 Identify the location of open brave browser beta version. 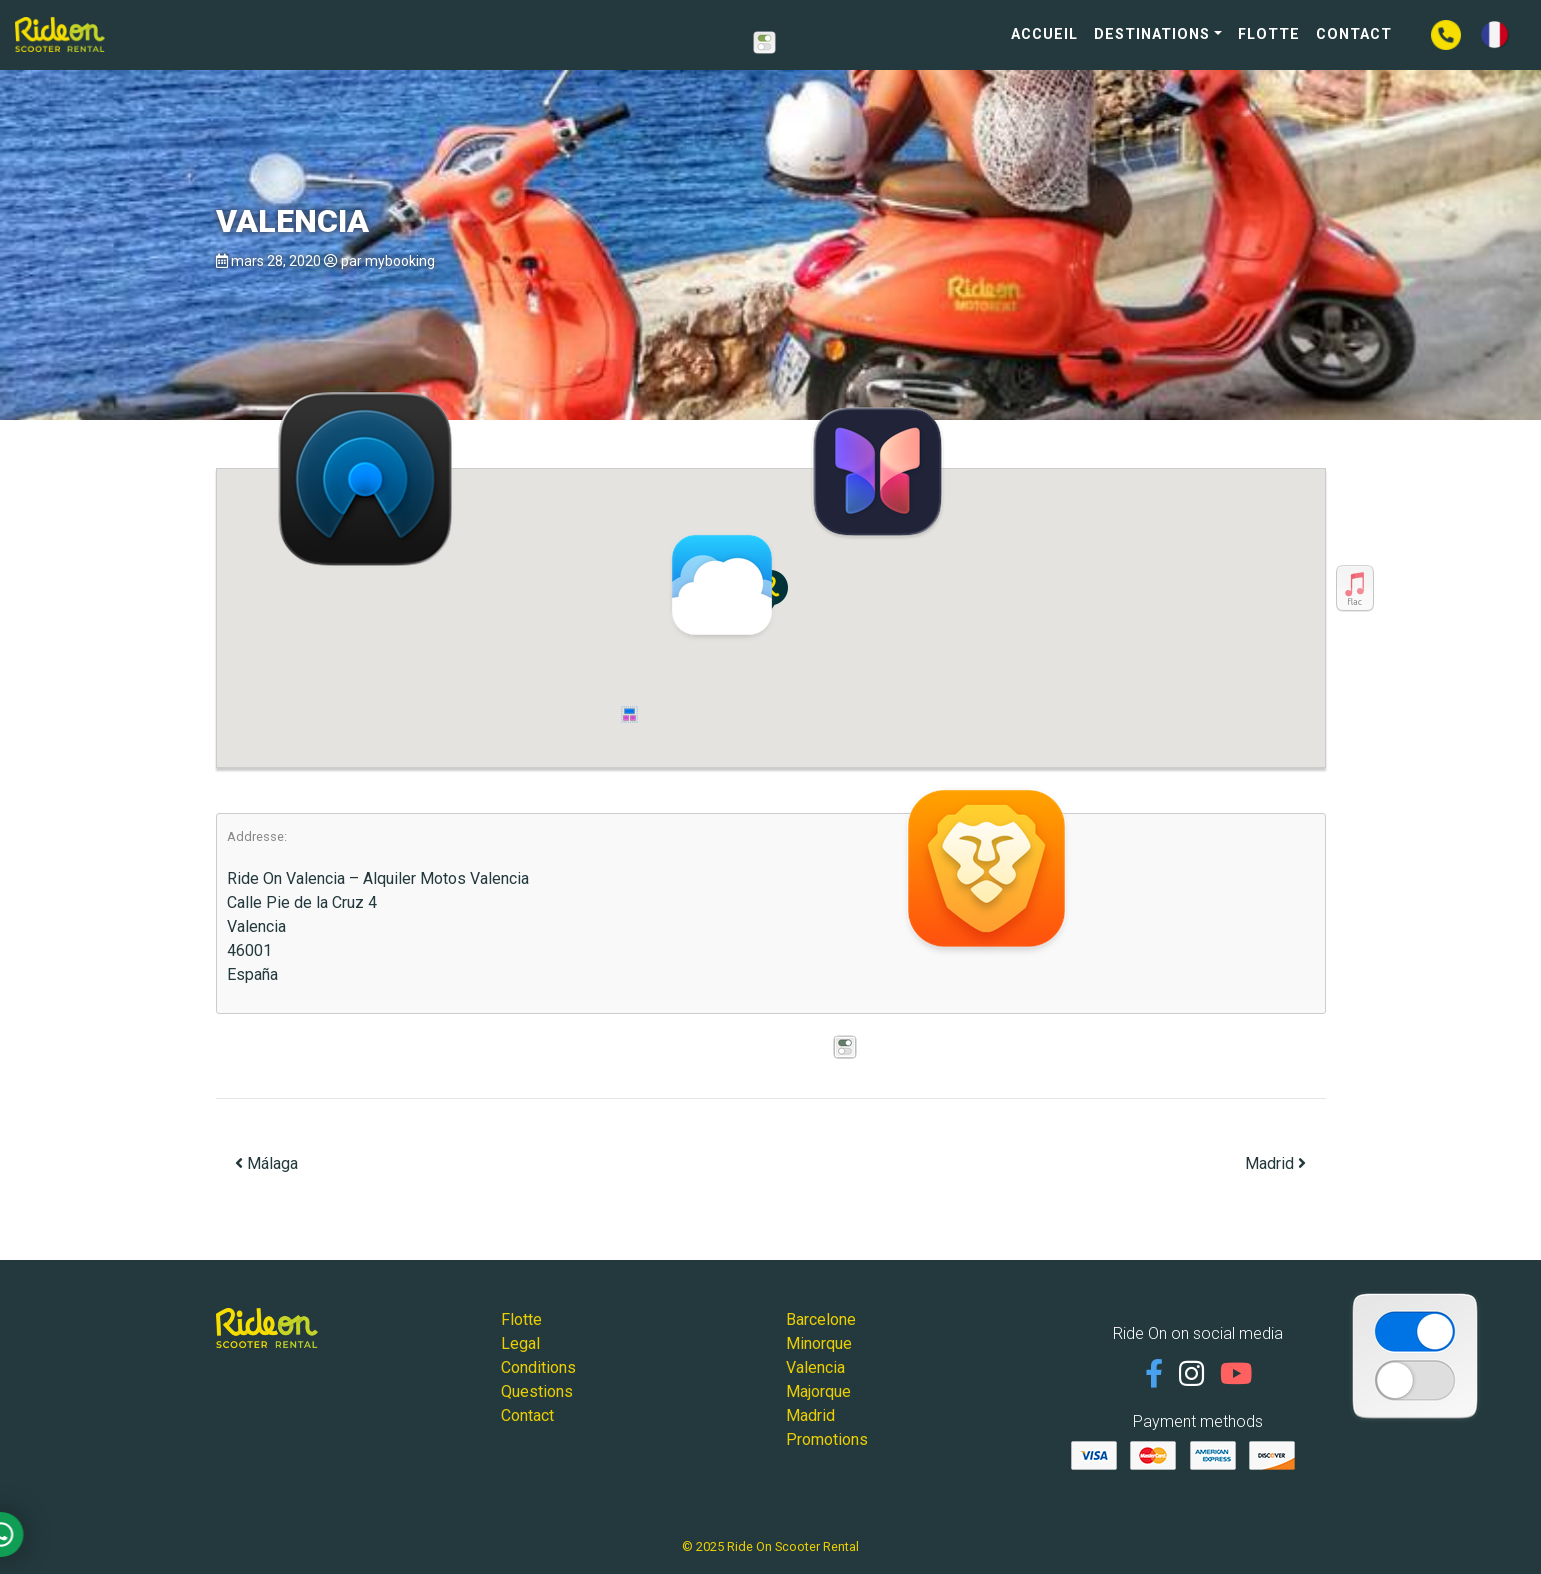
(986, 868).